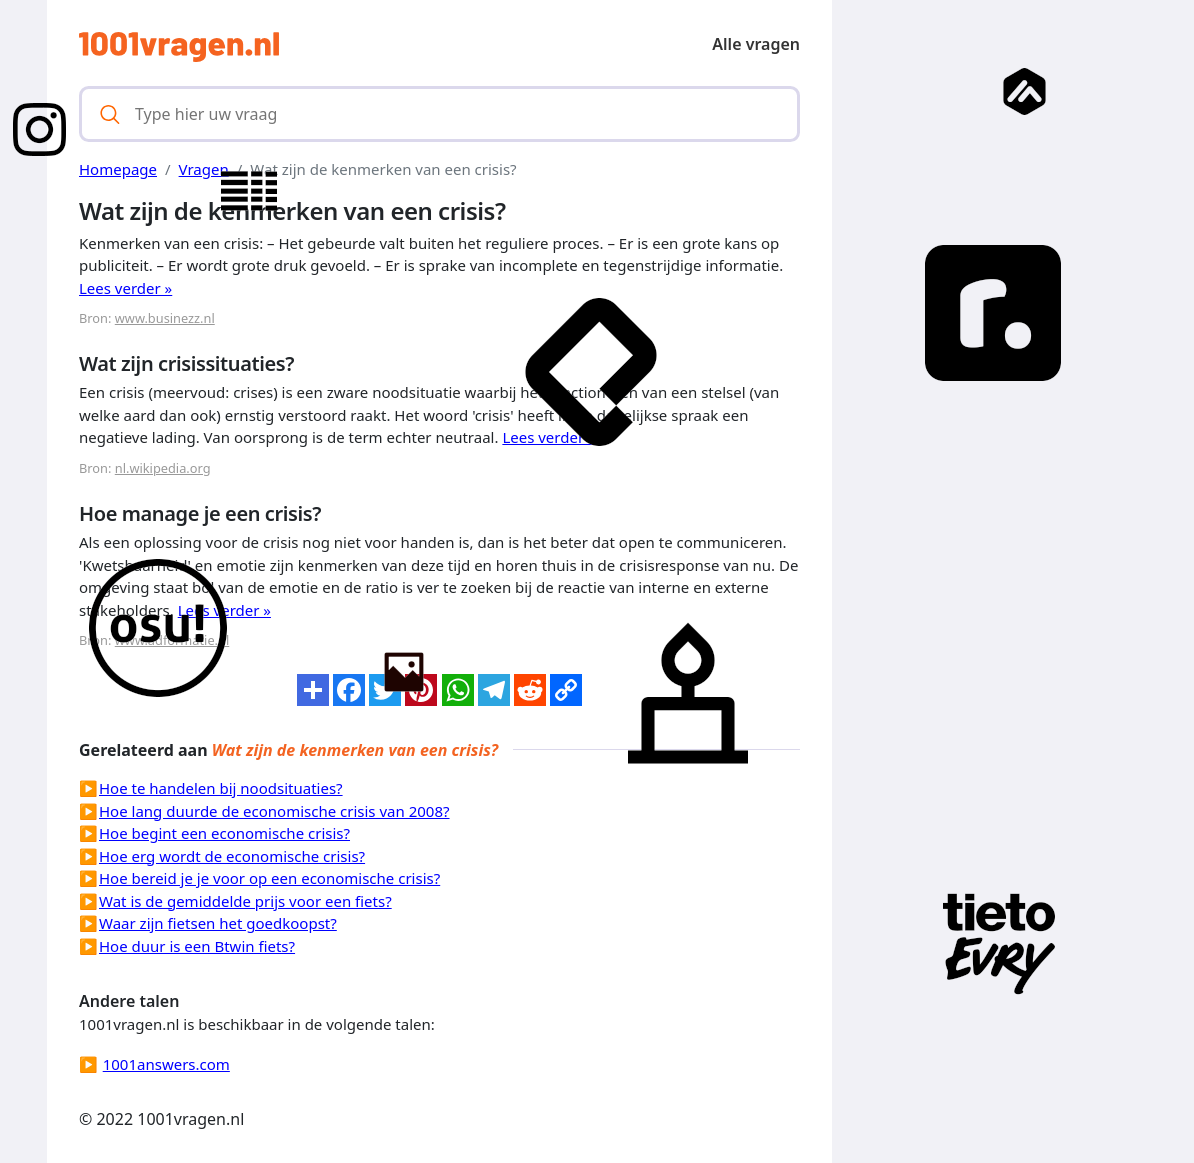 The height and width of the screenshot is (1163, 1194). I want to click on open osu! rhythm game, so click(158, 628).